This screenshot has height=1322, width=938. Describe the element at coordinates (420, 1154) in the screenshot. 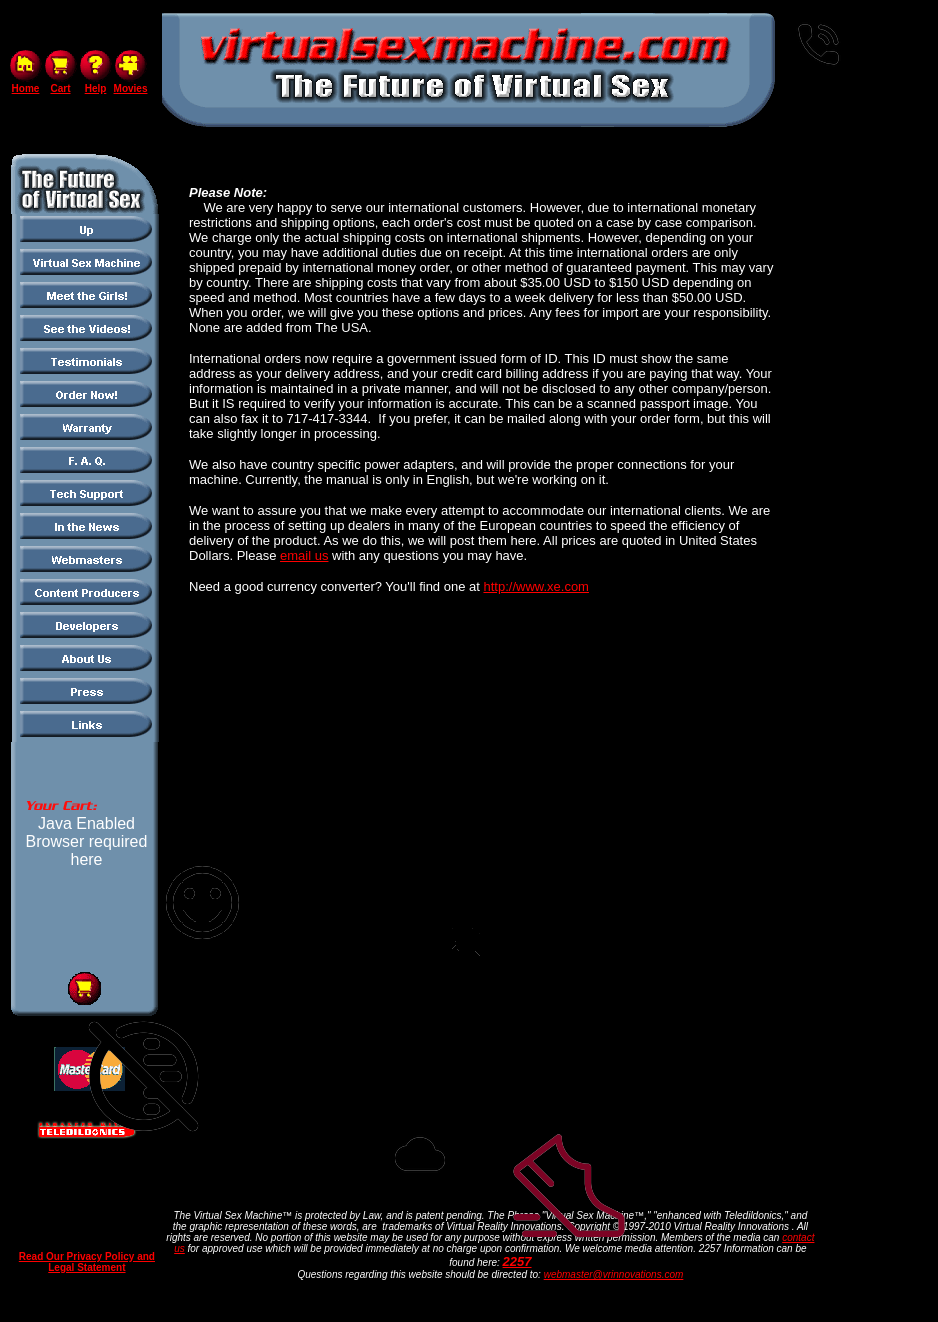

I see `access cloud storage` at that location.